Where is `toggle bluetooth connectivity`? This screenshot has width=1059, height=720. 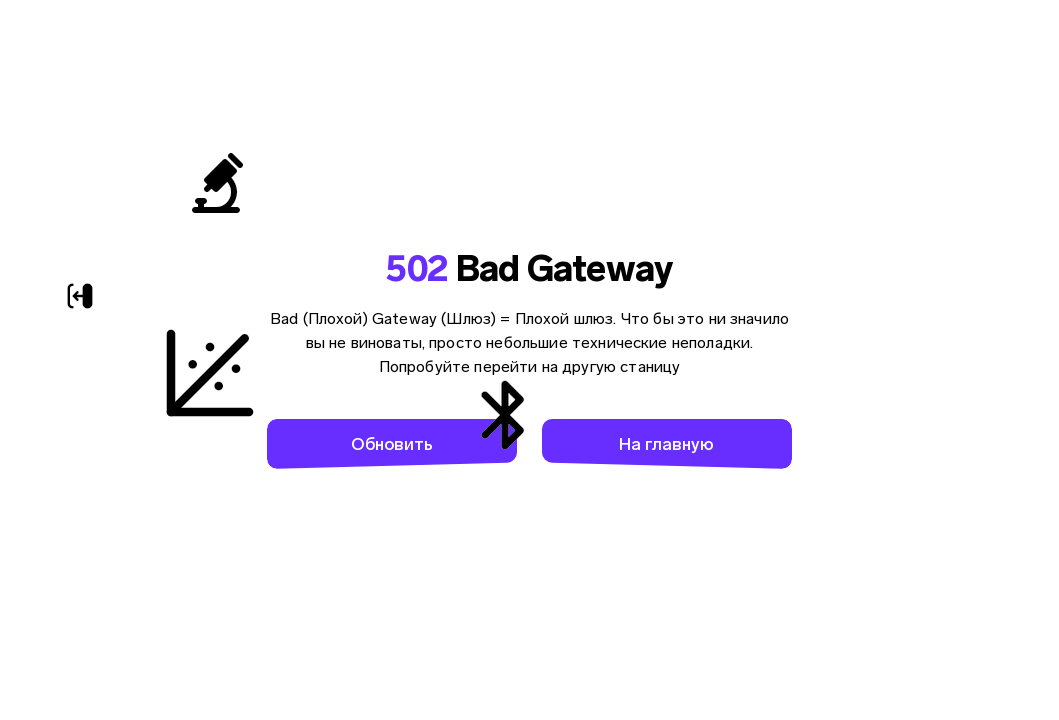
toggle bluetooth connectivity is located at coordinates (505, 415).